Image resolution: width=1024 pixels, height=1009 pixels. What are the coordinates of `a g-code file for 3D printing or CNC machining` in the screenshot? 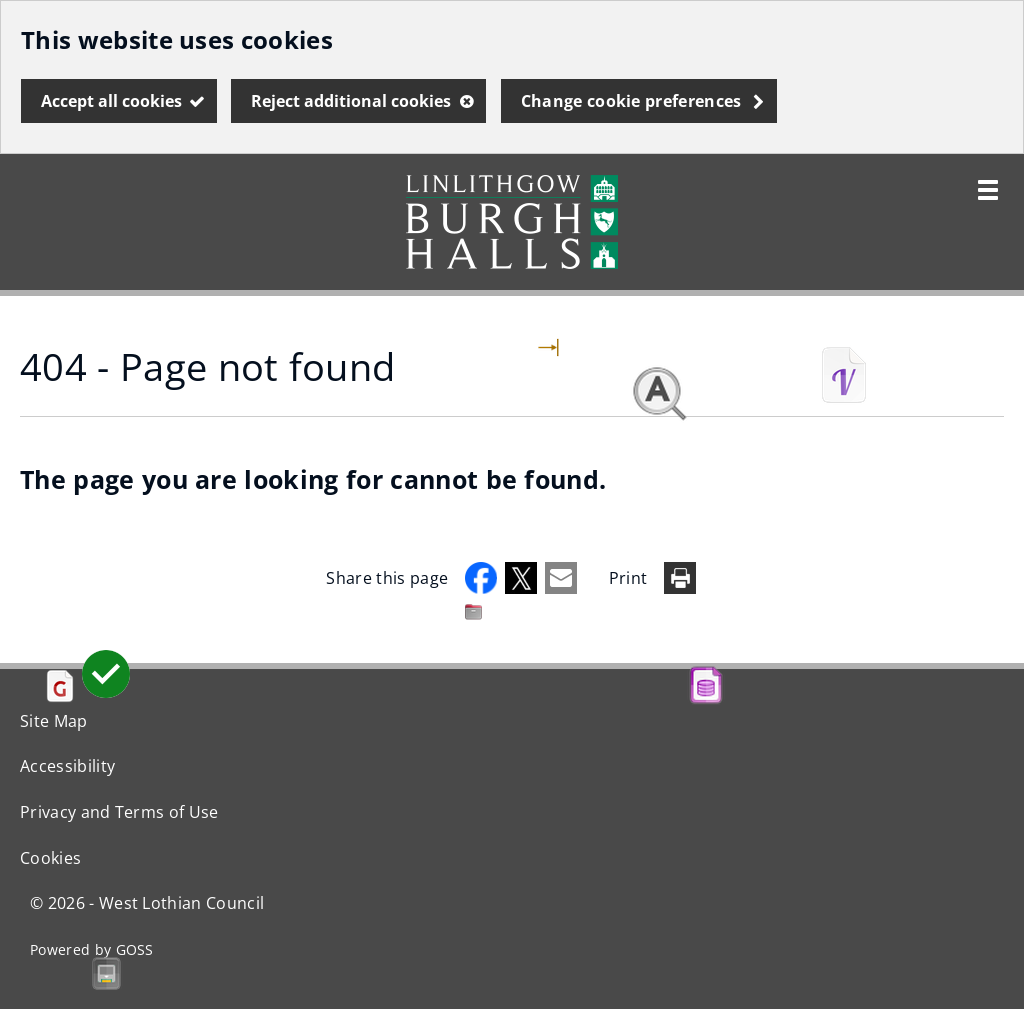 It's located at (60, 686).